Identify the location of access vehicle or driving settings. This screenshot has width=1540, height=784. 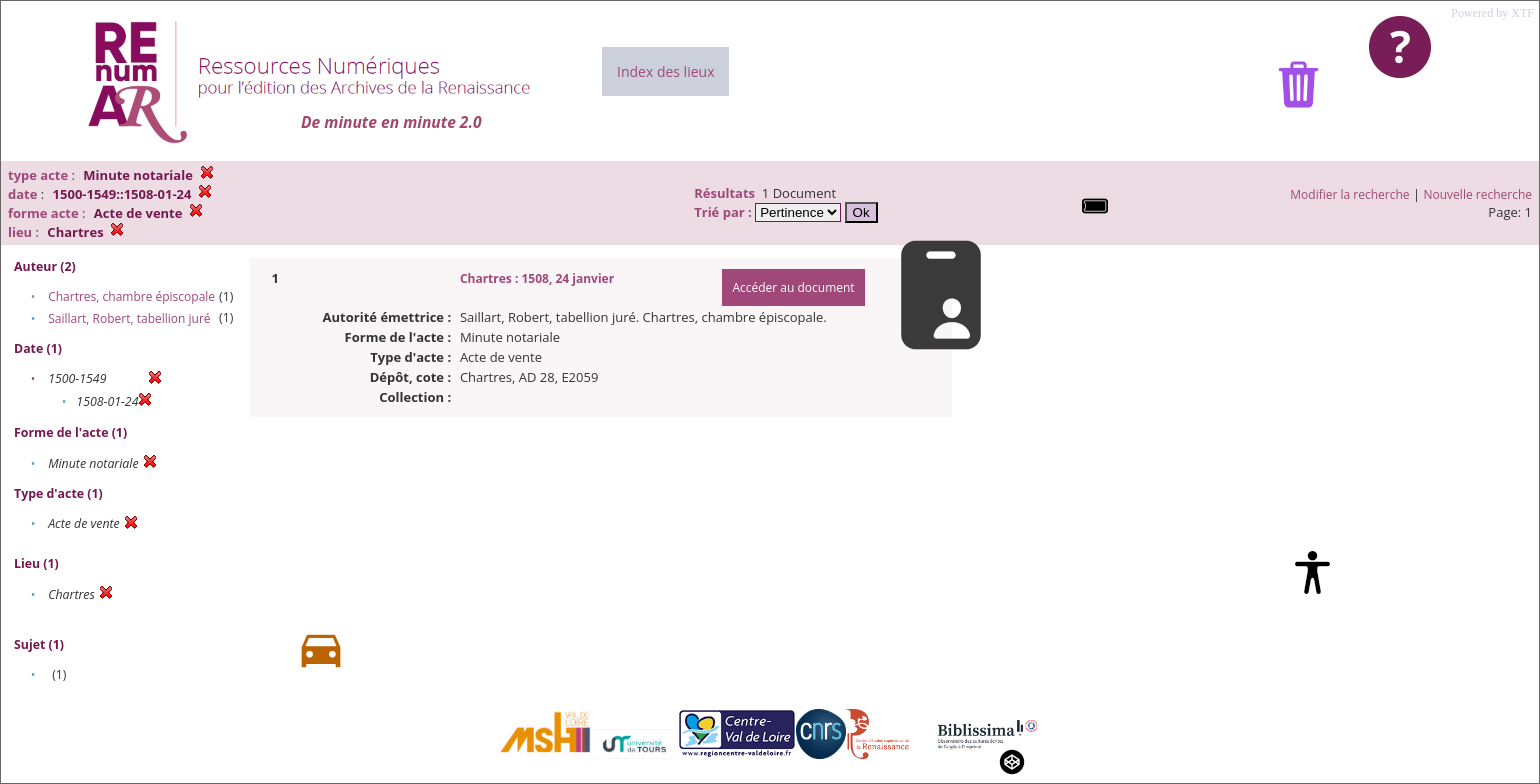
(321, 651).